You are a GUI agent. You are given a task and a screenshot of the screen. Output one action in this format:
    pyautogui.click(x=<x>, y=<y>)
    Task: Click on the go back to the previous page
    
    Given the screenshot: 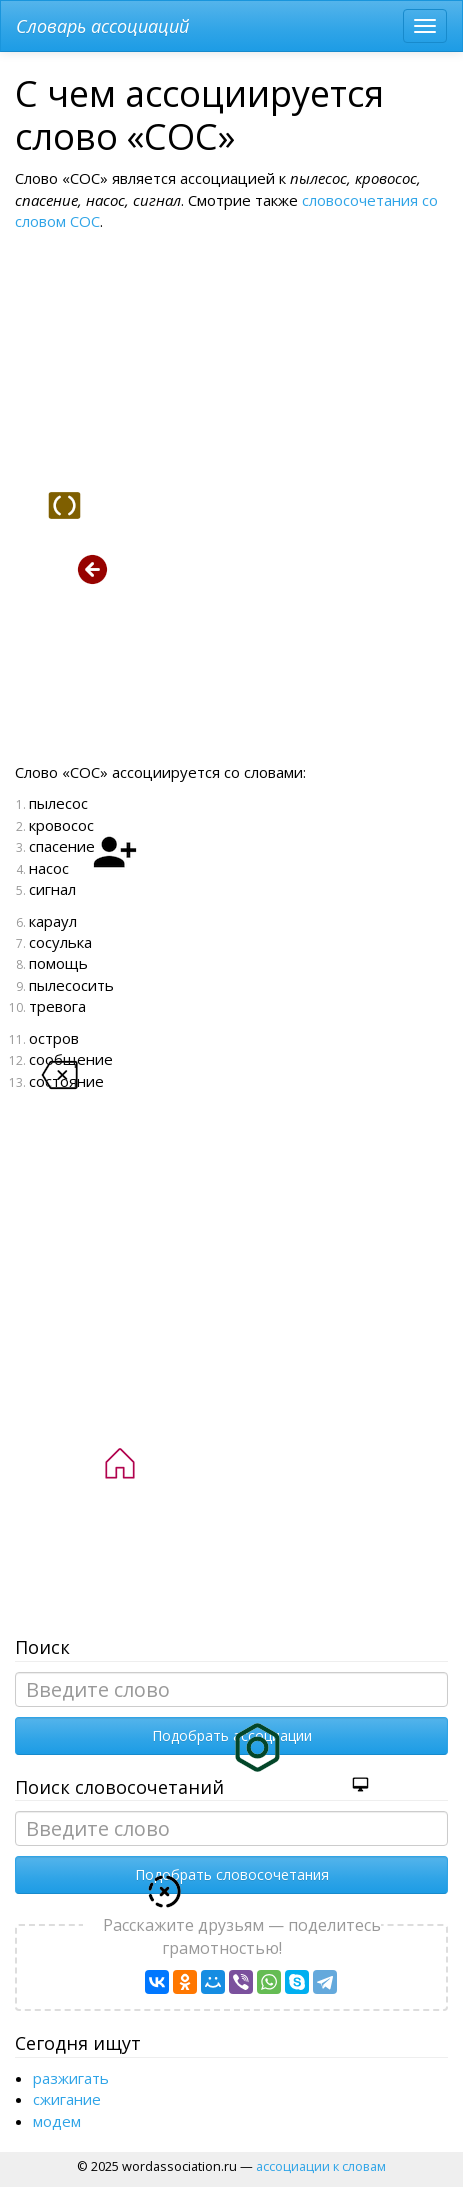 What is the action you would take?
    pyautogui.click(x=92, y=569)
    